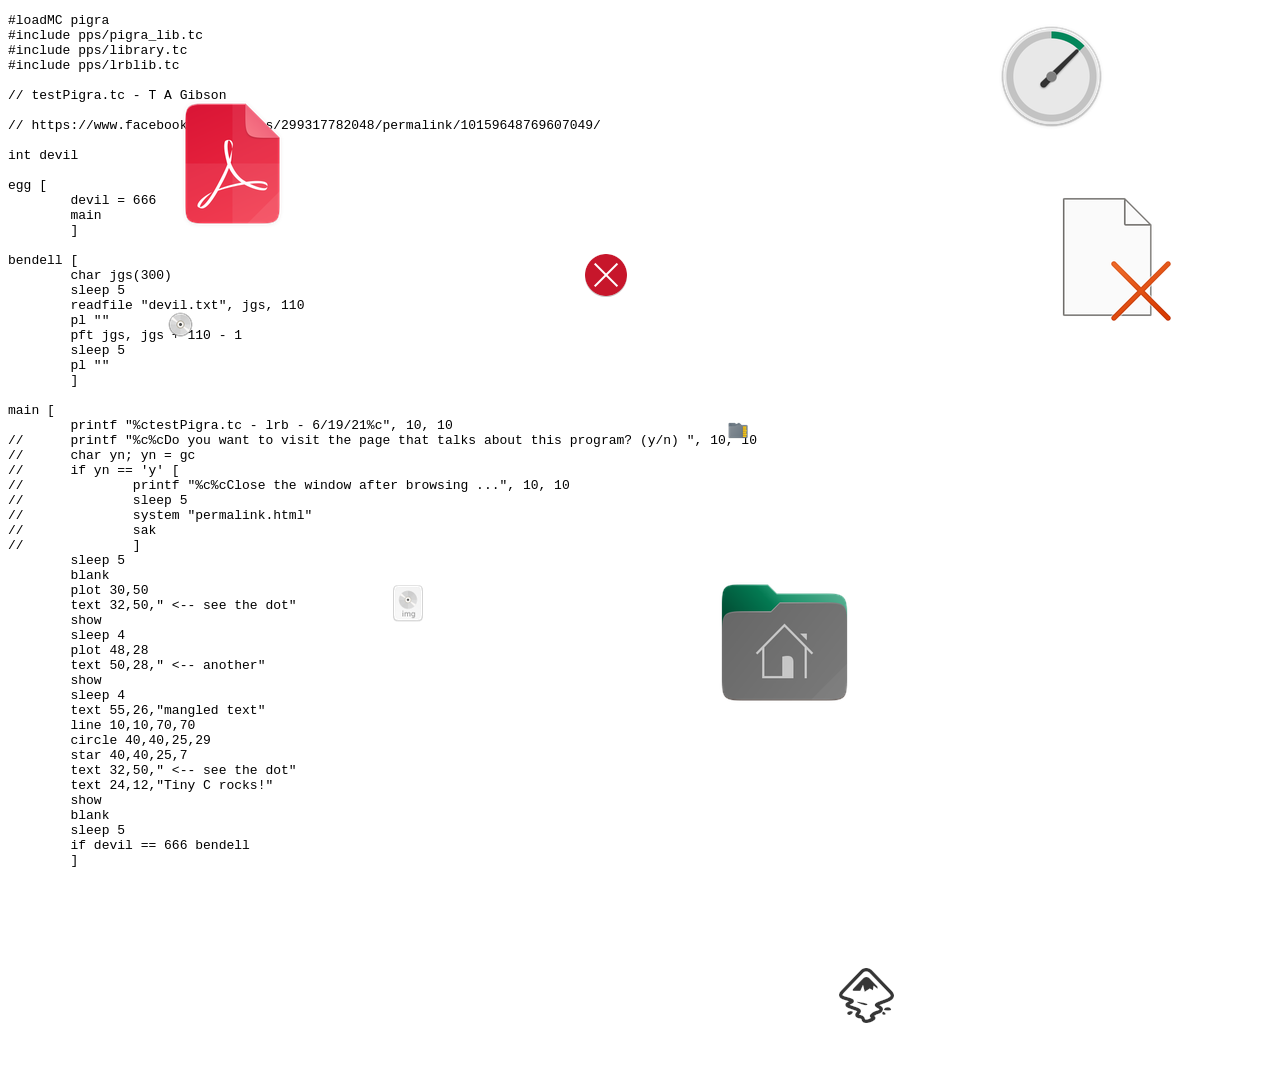 This screenshot has width=1280, height=1070. I want to click on access your home folder, so click(784, 642).